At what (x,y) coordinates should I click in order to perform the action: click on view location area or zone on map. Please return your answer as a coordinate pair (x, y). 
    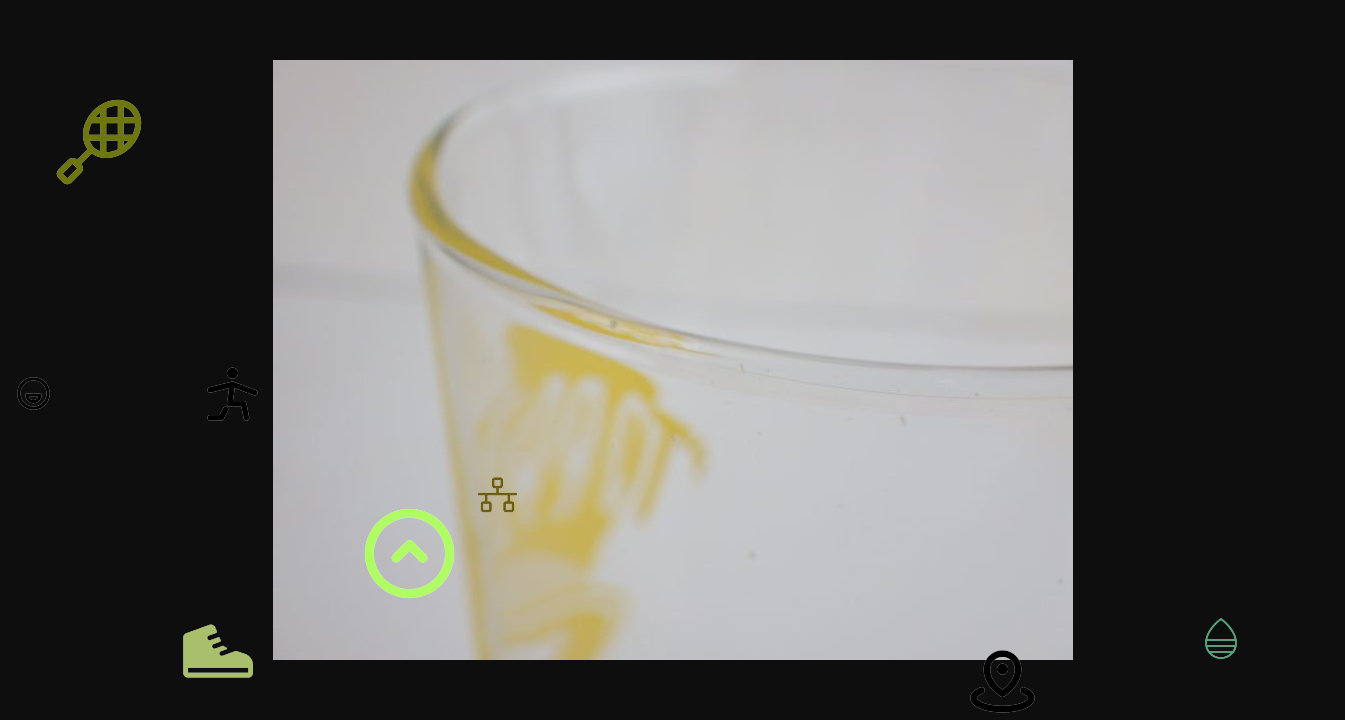
    Looking at the image, I should click on (1002, 682).